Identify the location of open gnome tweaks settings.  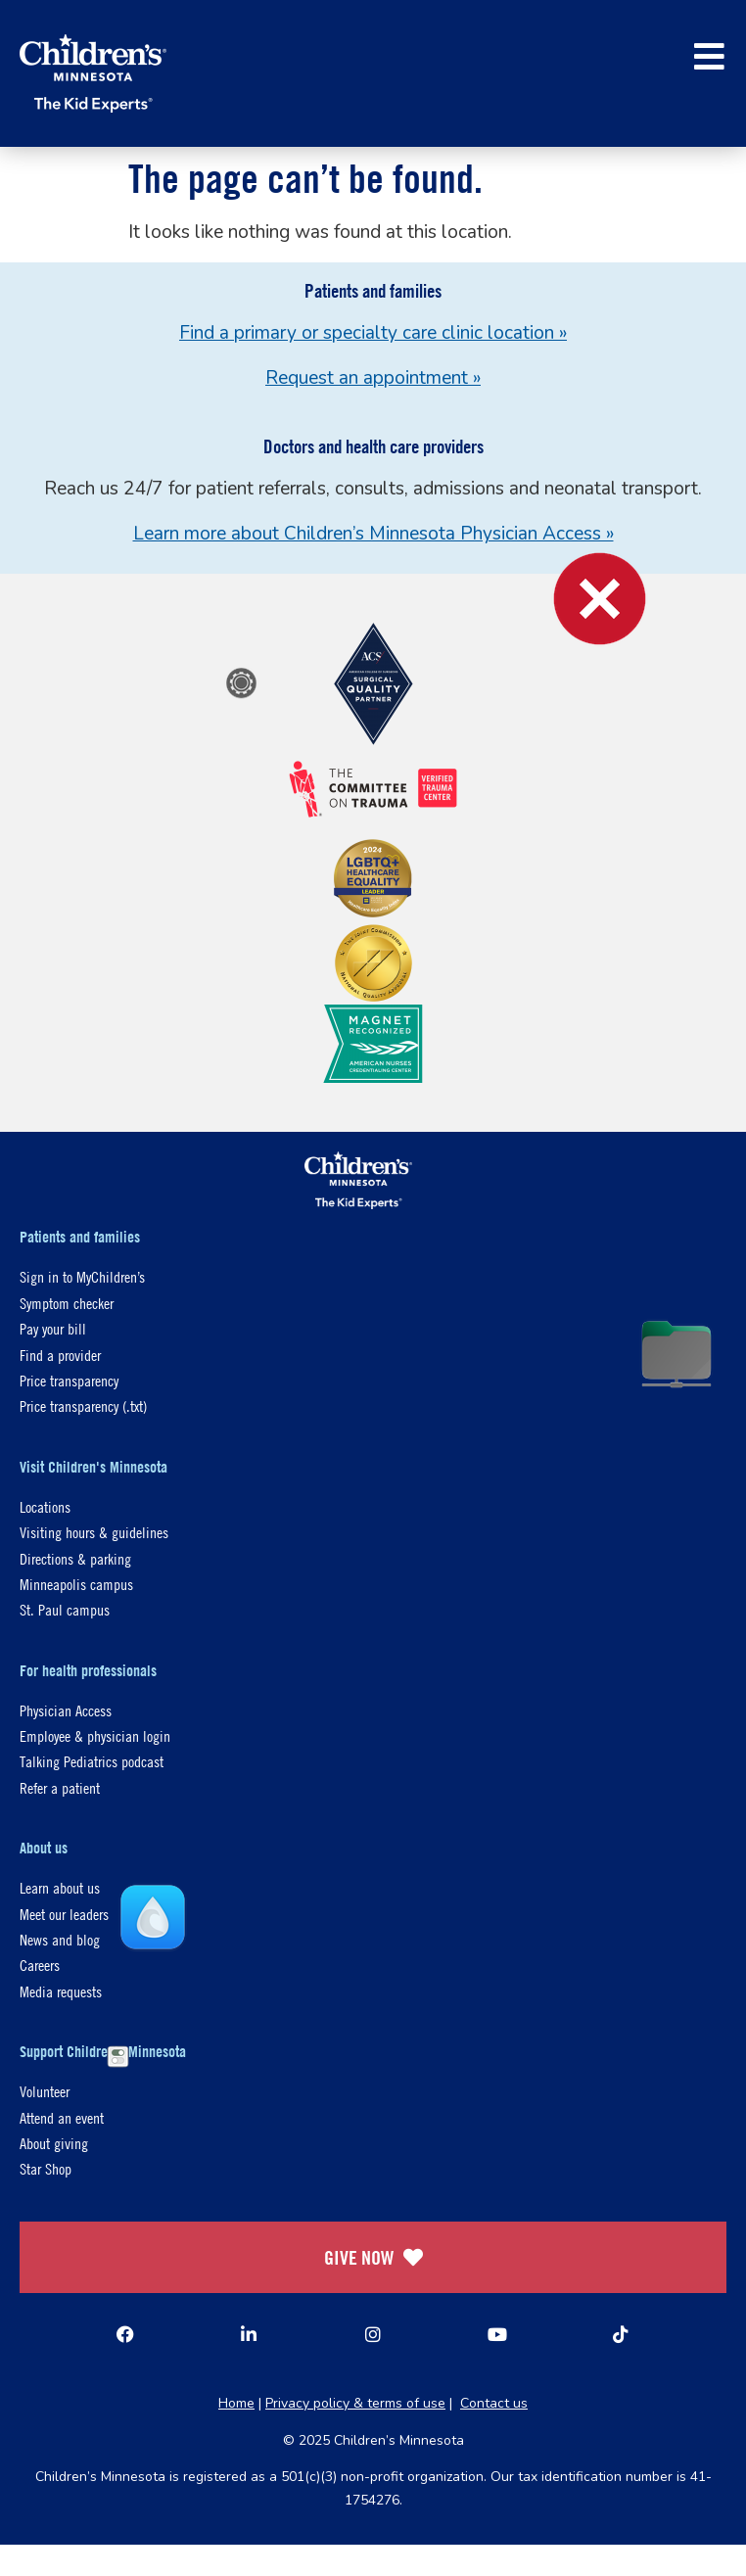
(117, 2056).